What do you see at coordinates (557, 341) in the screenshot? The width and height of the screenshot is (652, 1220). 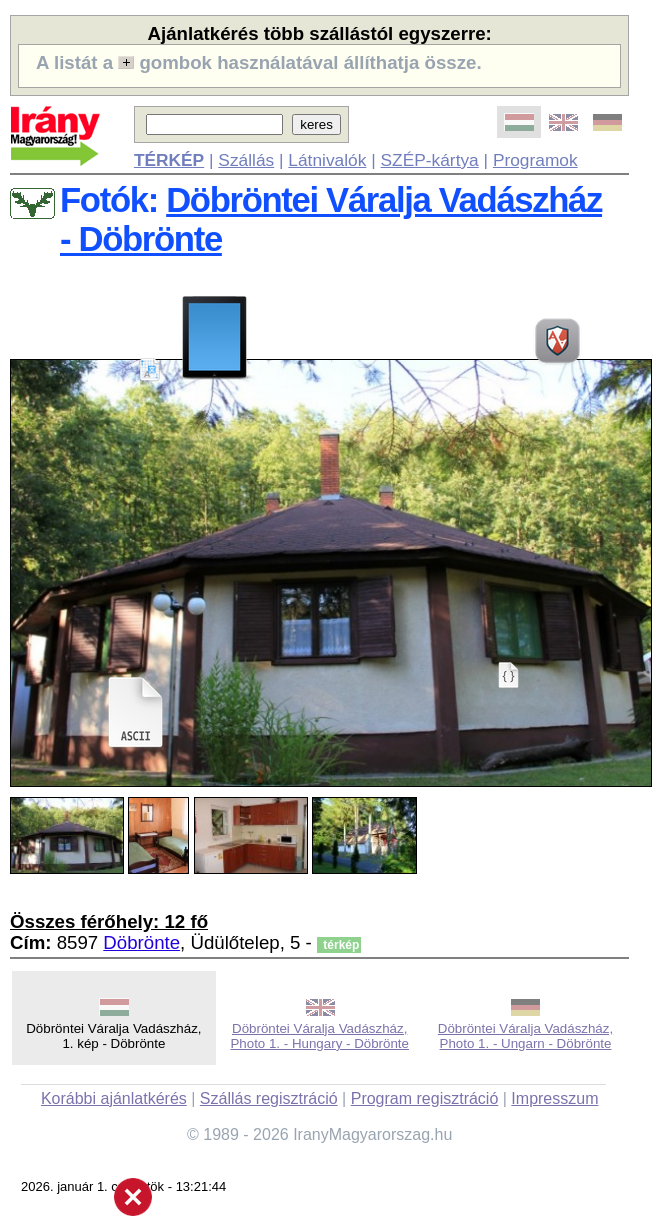 I see `open apparmor security preferences` at bounding box center [557, 341].